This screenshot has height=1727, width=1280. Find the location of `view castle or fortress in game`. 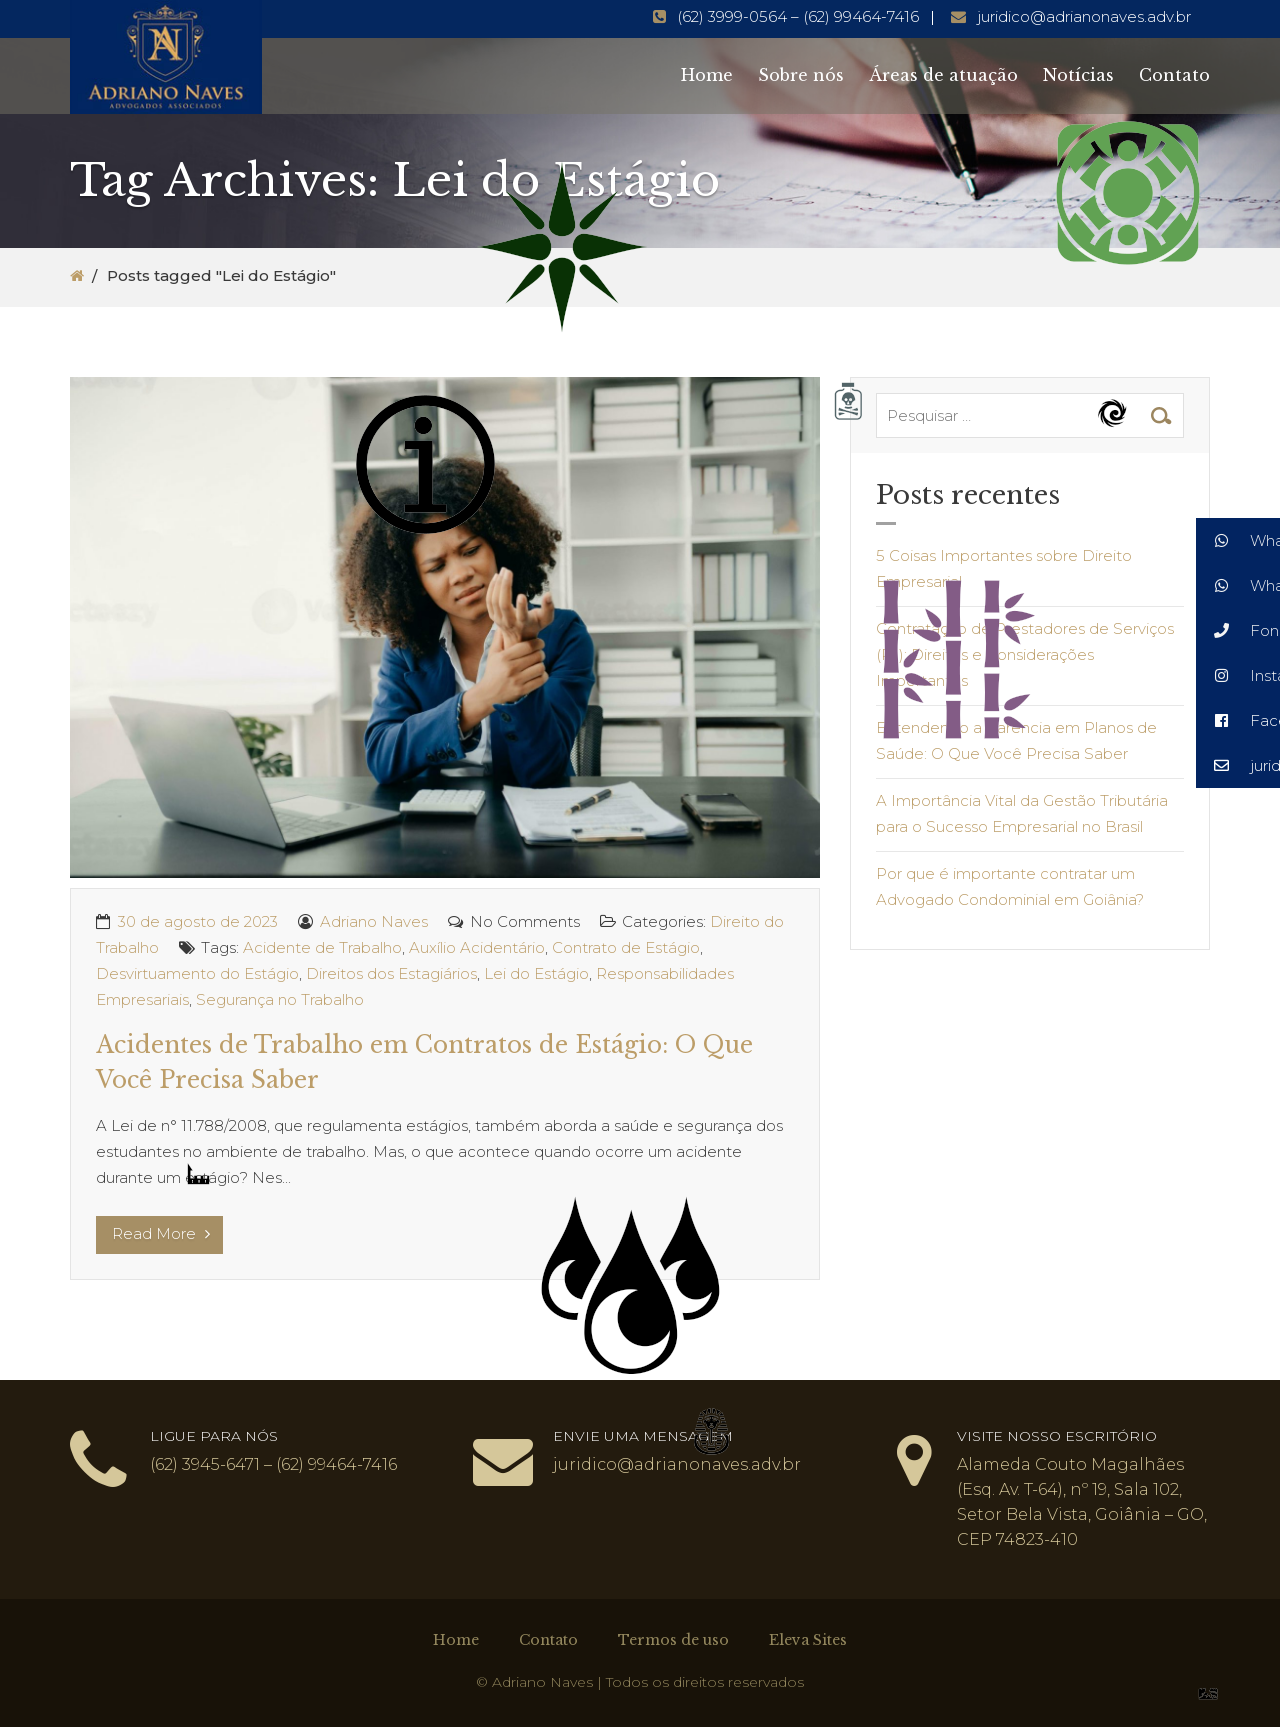

view castle or fortress in game is located at coordinates (198, 1173).